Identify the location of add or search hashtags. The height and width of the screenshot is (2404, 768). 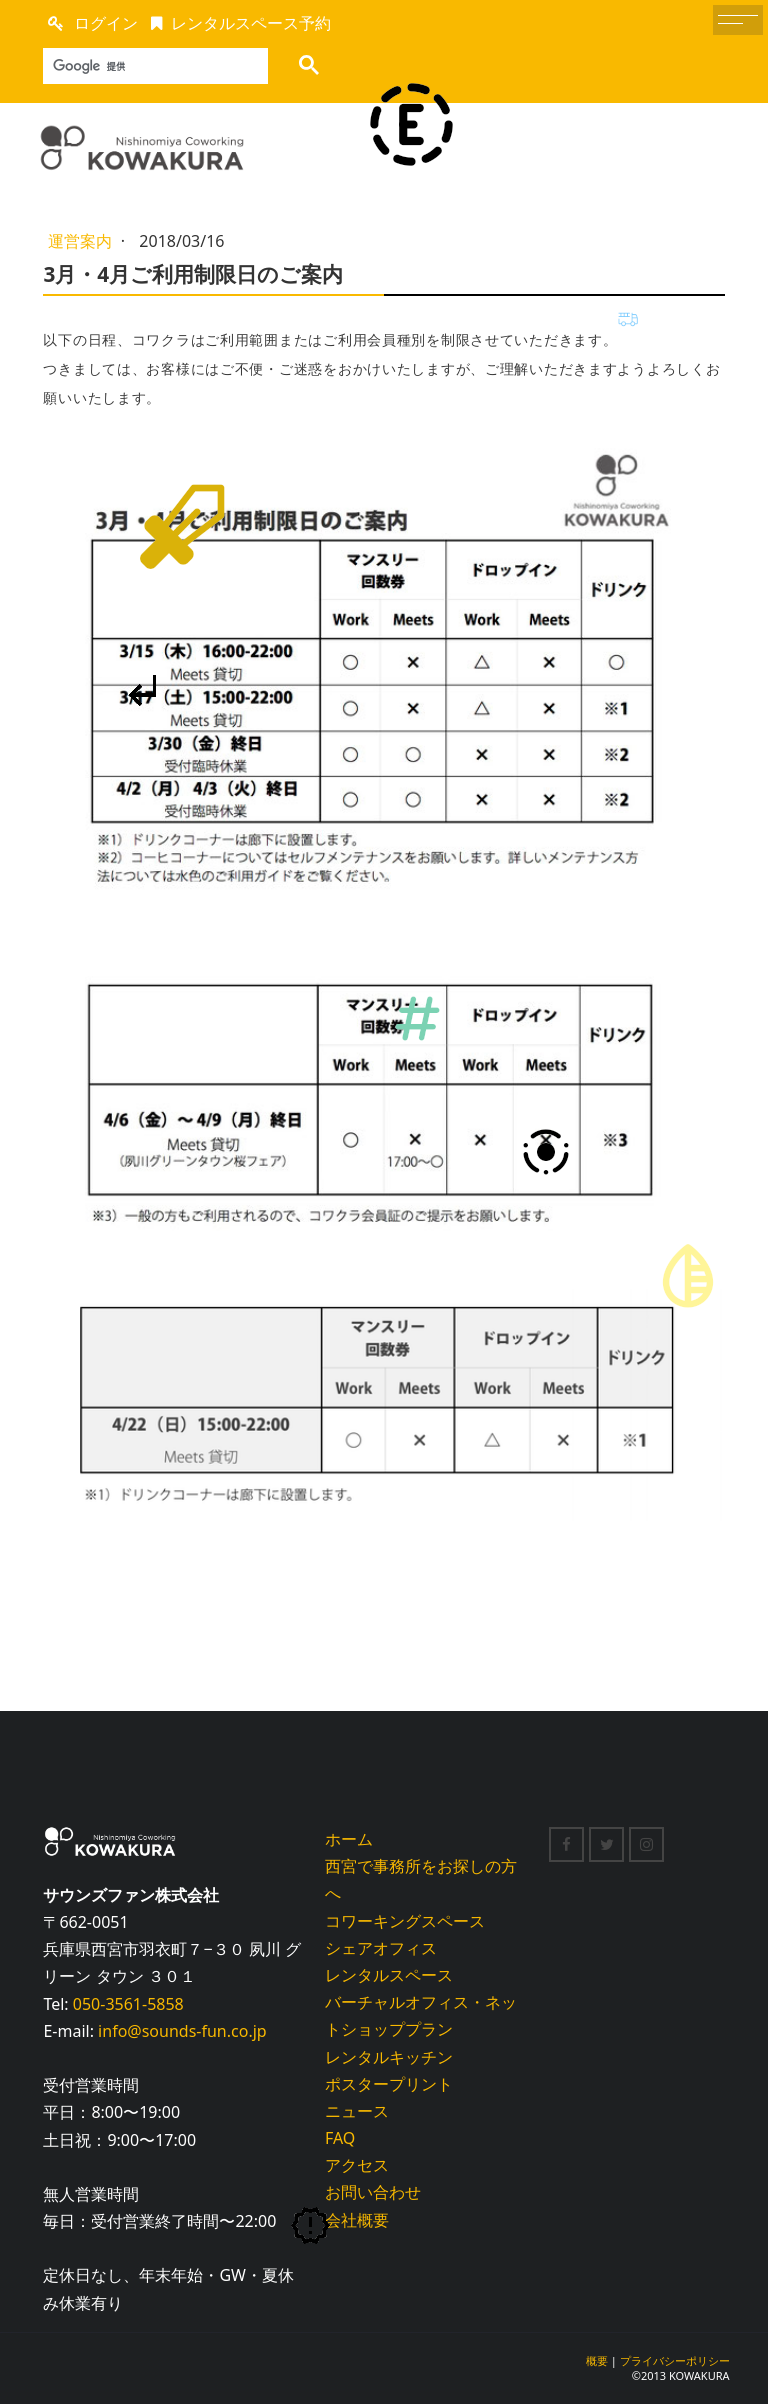
(417, 1018).